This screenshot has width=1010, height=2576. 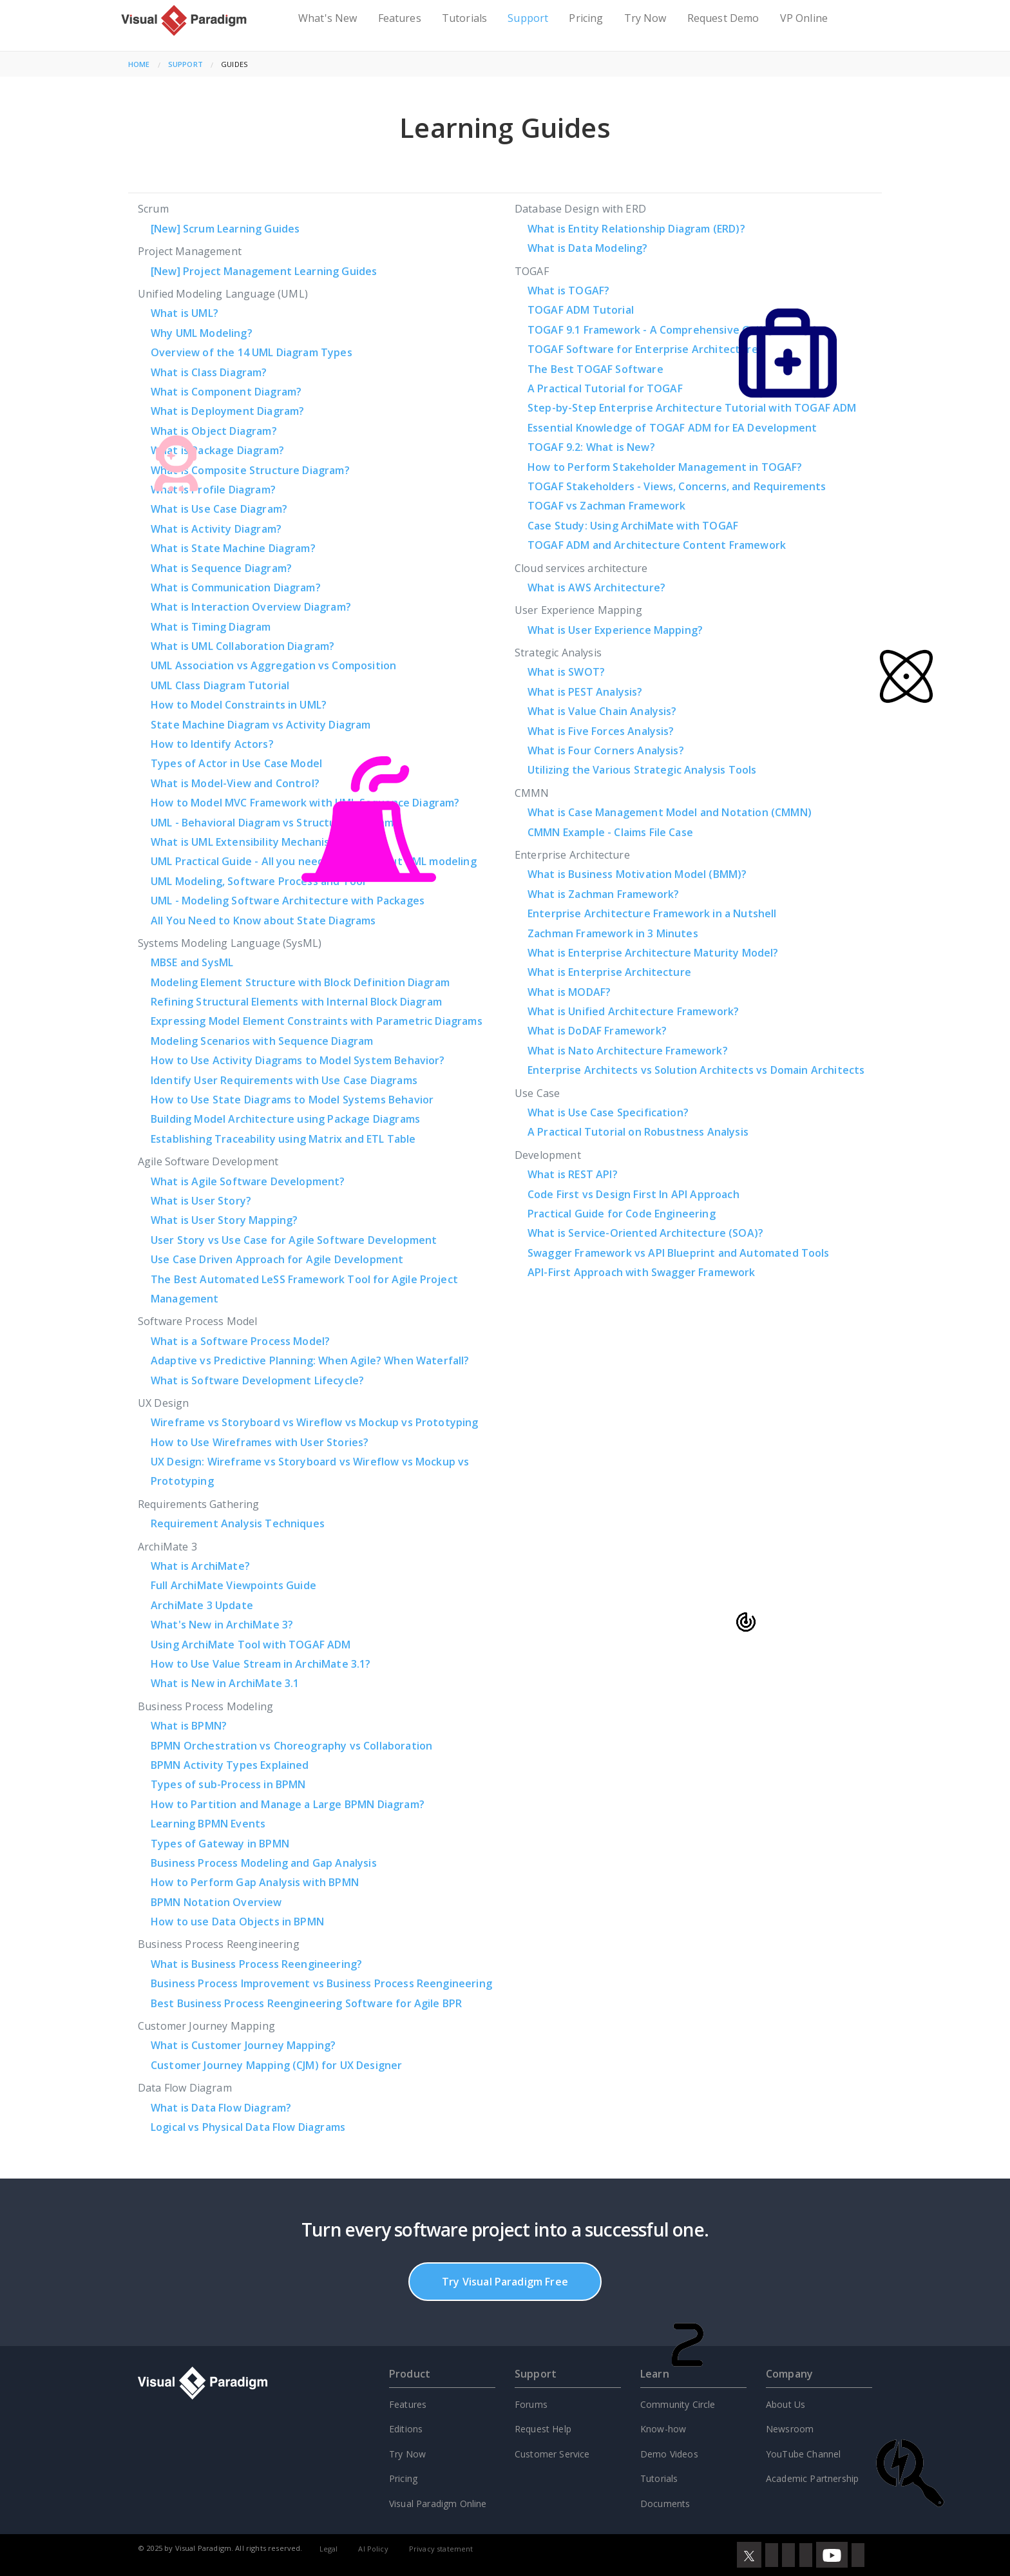 I want to click on view nuclear power plant status, so click(x=368, y=828).